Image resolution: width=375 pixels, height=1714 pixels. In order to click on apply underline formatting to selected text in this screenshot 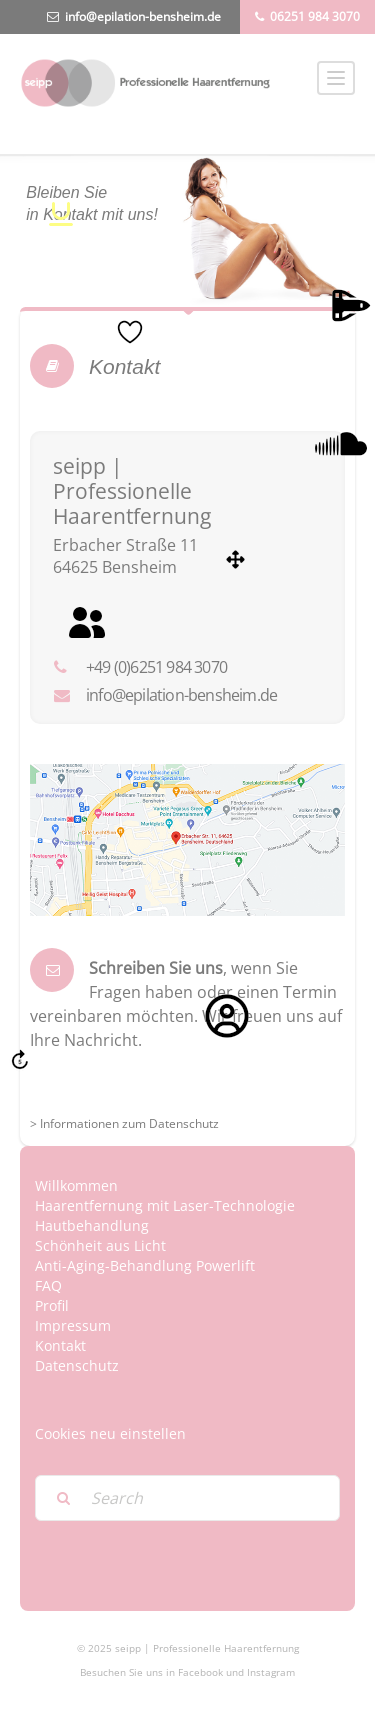, I will do `click(61, 214)`.